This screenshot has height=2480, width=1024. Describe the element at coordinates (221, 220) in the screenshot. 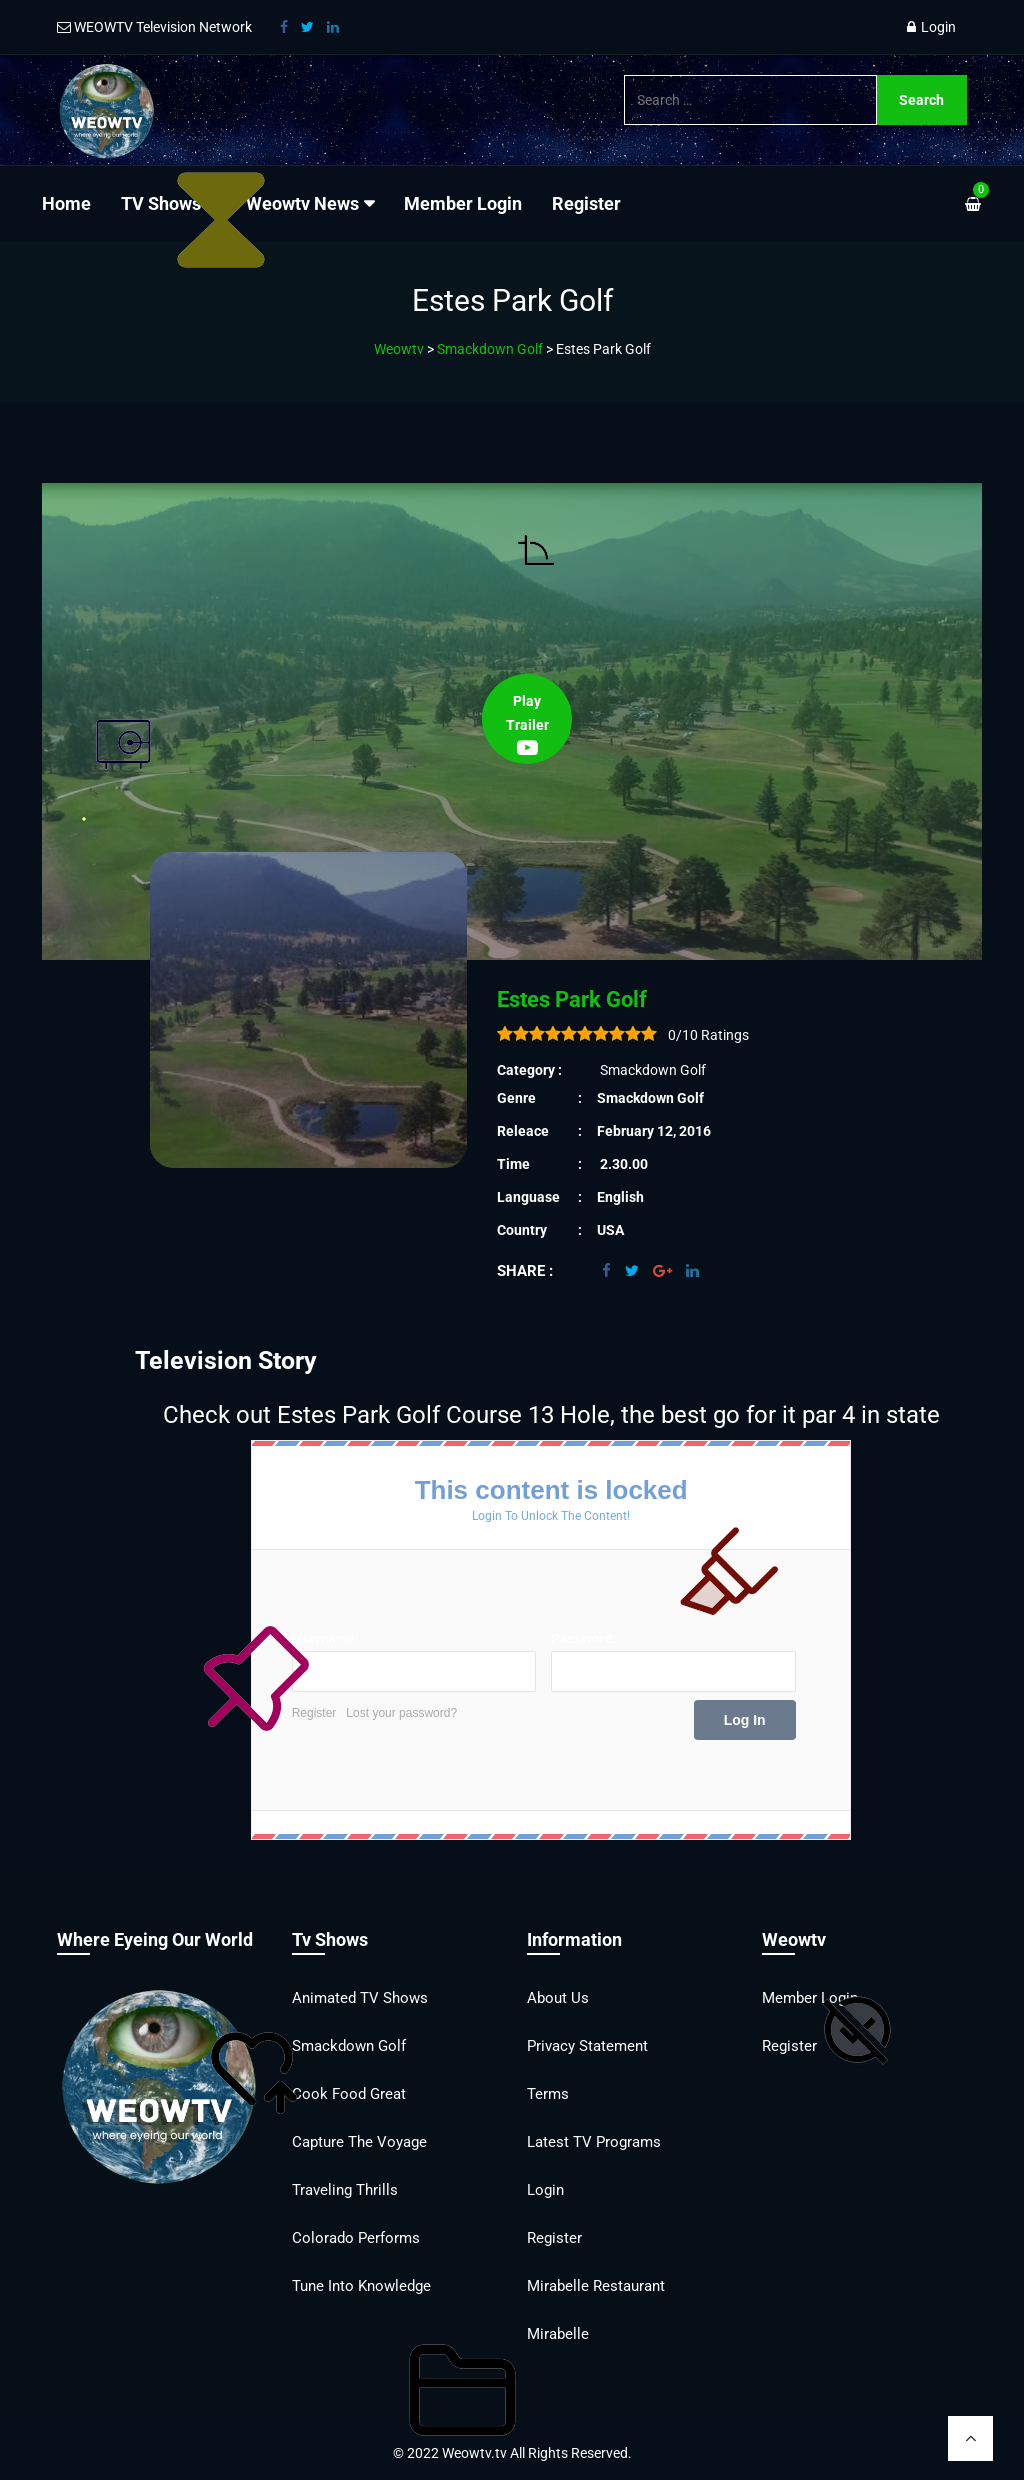

I see `indicates loading or processing in progress` at that location.